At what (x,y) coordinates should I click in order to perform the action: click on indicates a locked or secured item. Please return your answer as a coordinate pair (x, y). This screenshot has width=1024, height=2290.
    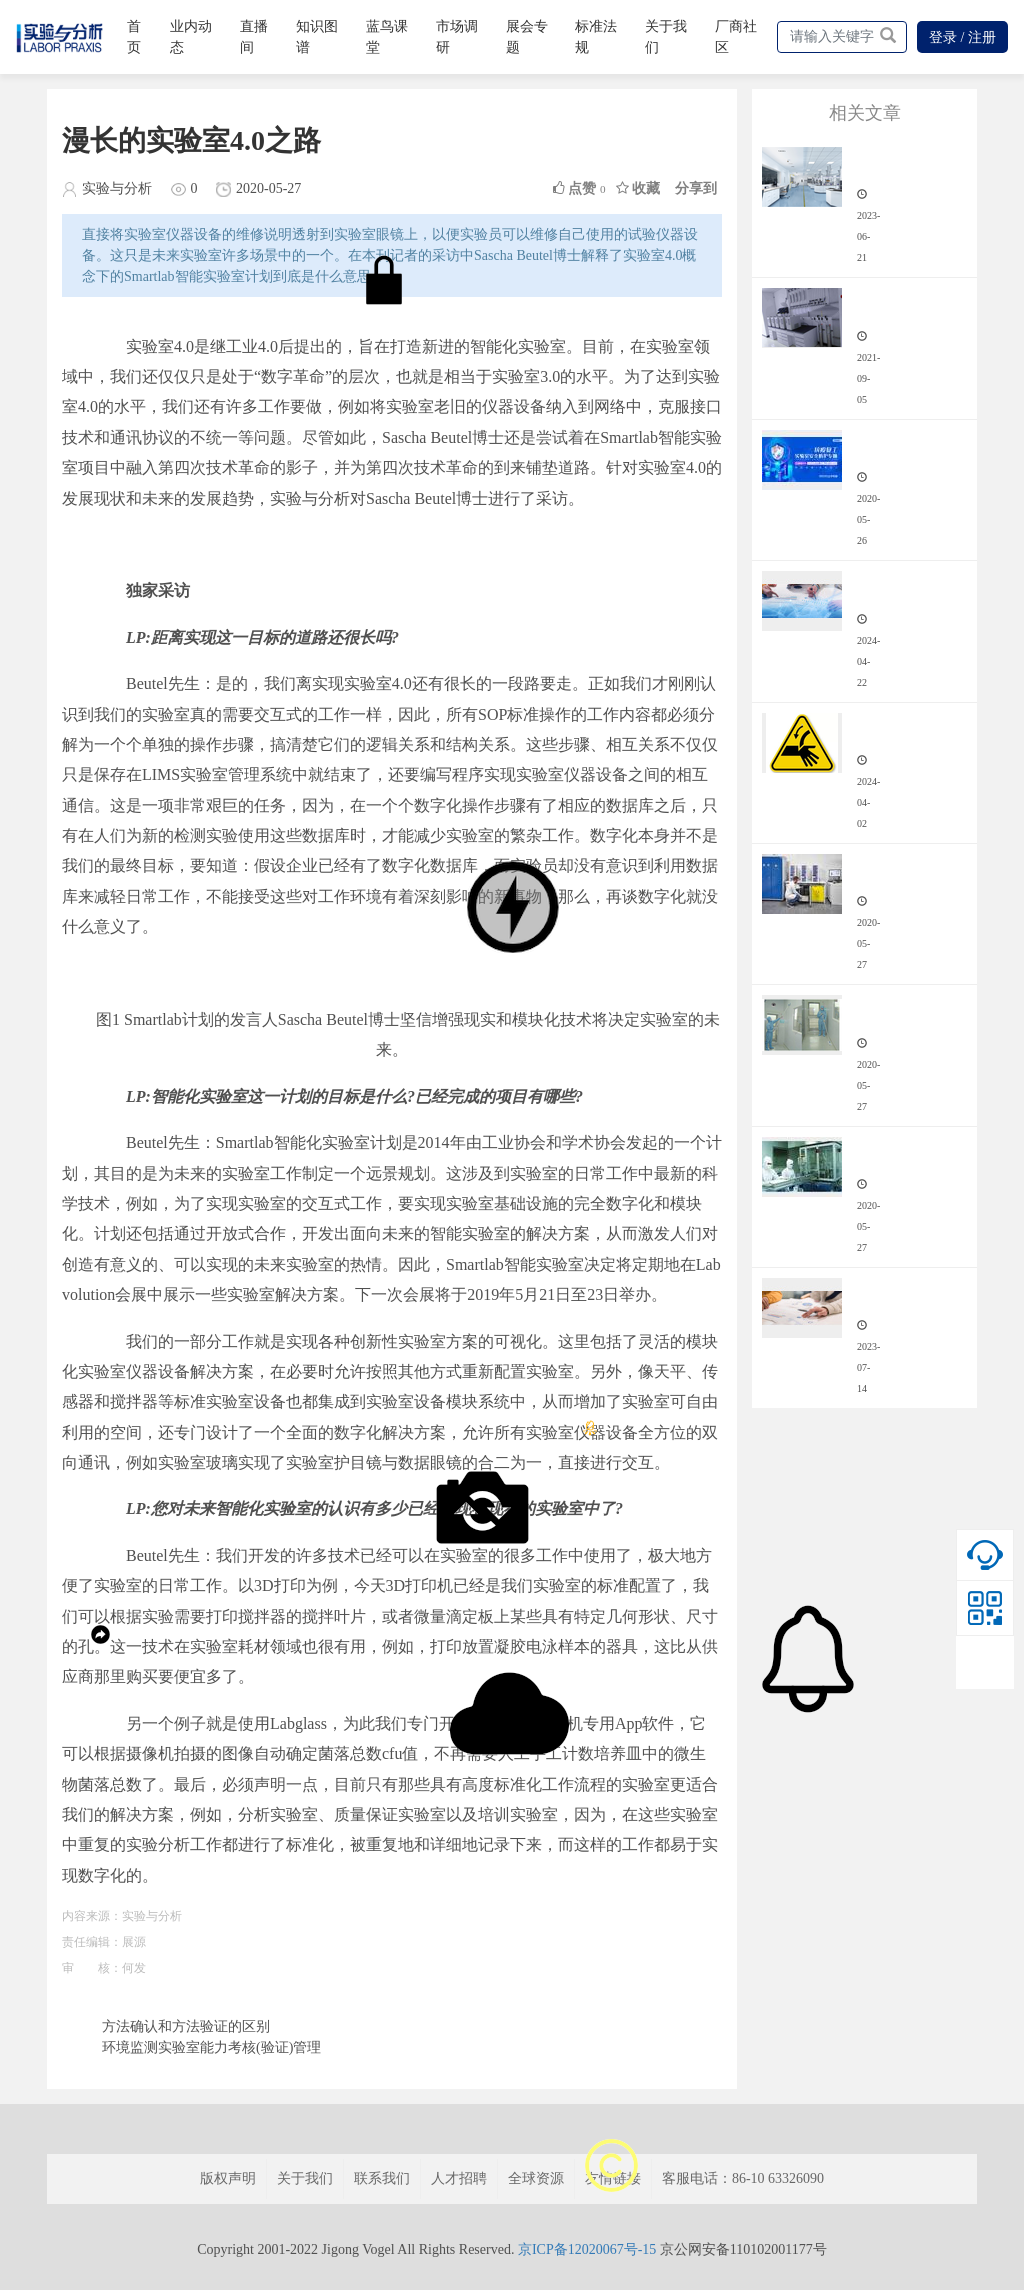
    Looking at the image, I should click on (384, 280).